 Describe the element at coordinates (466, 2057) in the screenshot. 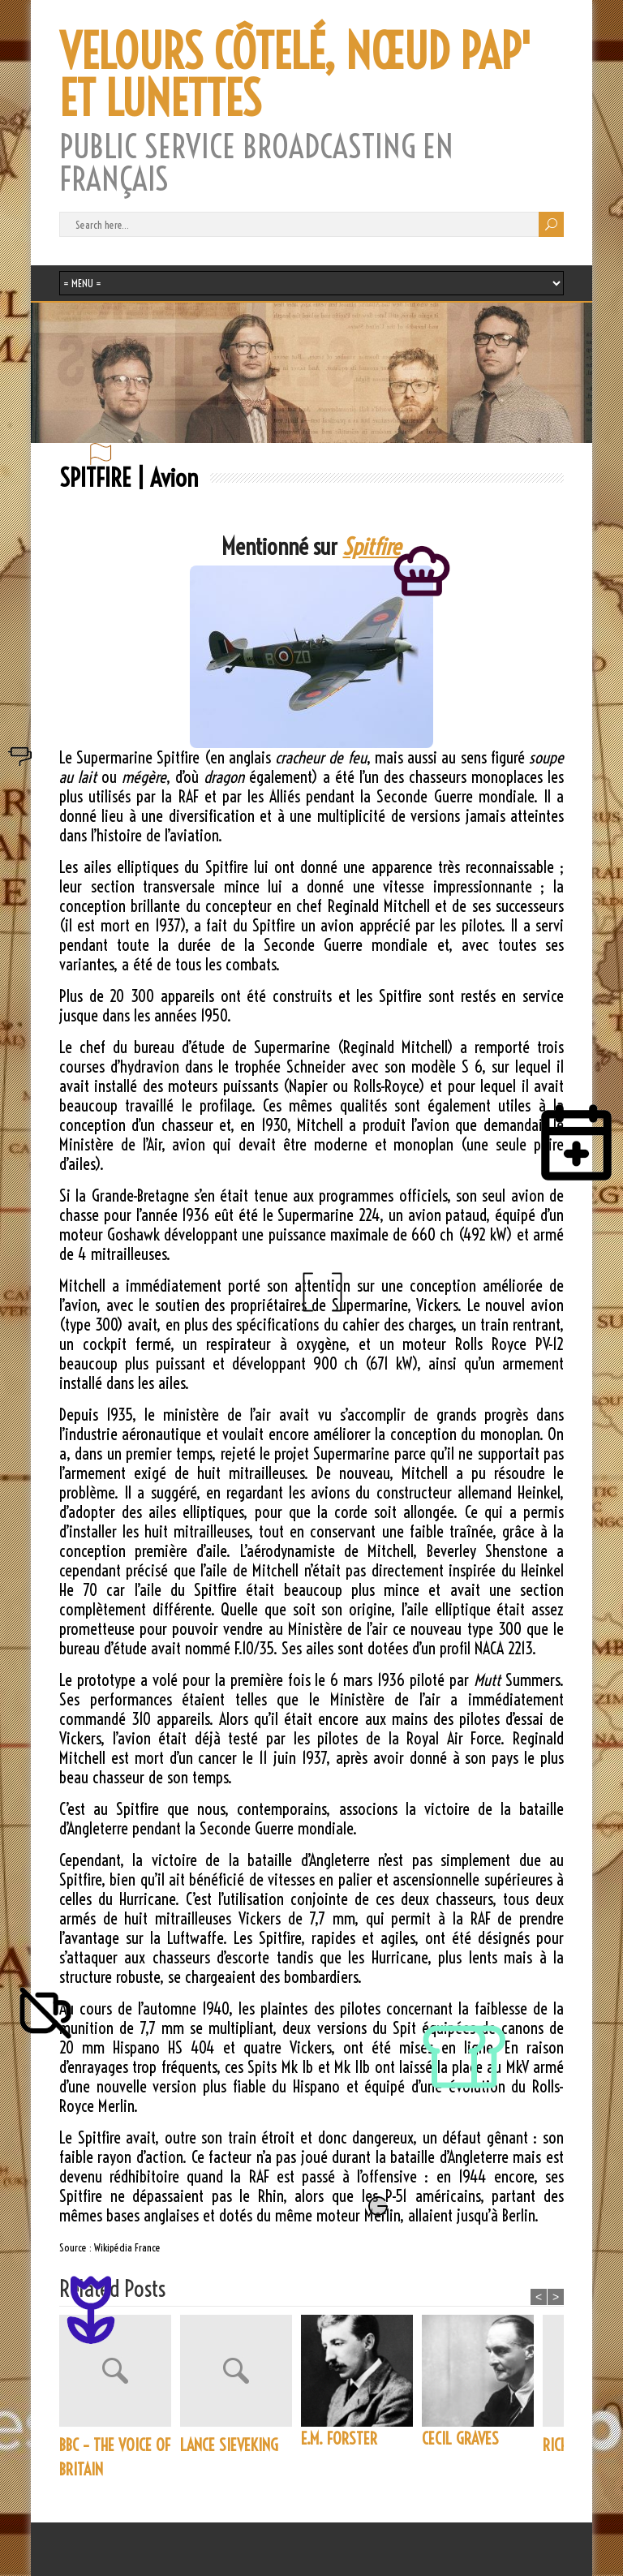

I see `browse bakery or bread products` at that location.